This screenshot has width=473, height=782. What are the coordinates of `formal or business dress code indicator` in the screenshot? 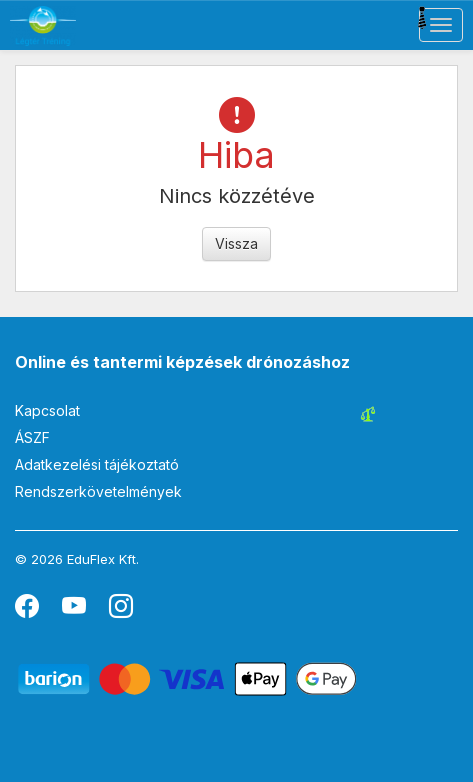 It's located at (422, 18).